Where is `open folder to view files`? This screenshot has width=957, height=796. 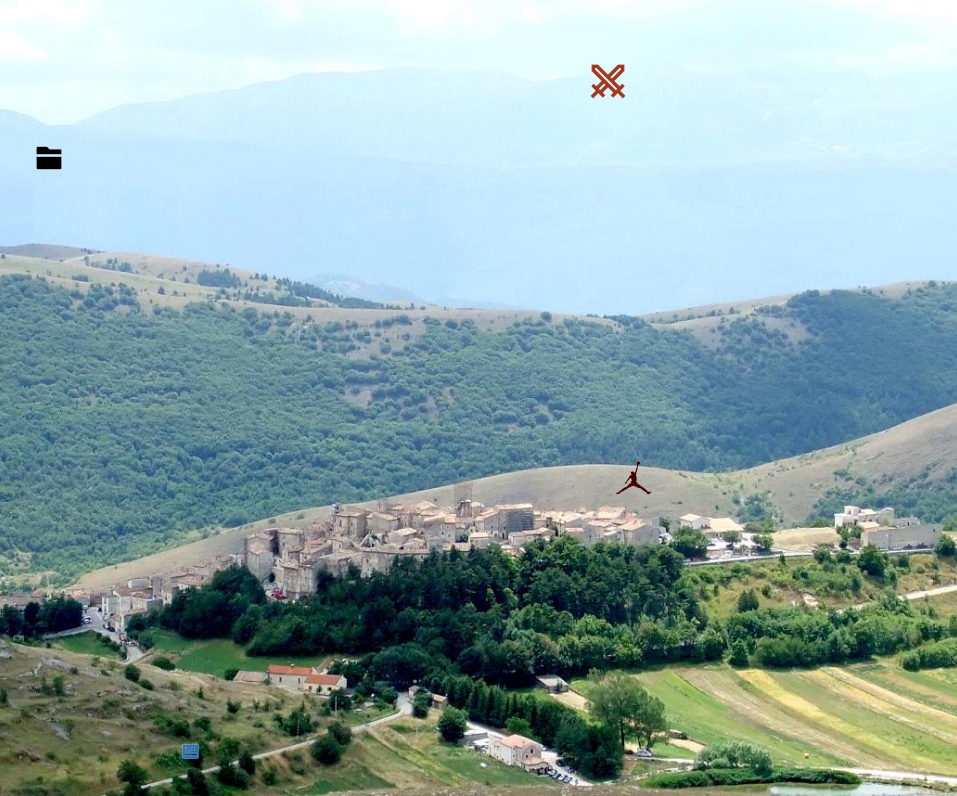
open folder to view files is located at coordinates (49, 158).